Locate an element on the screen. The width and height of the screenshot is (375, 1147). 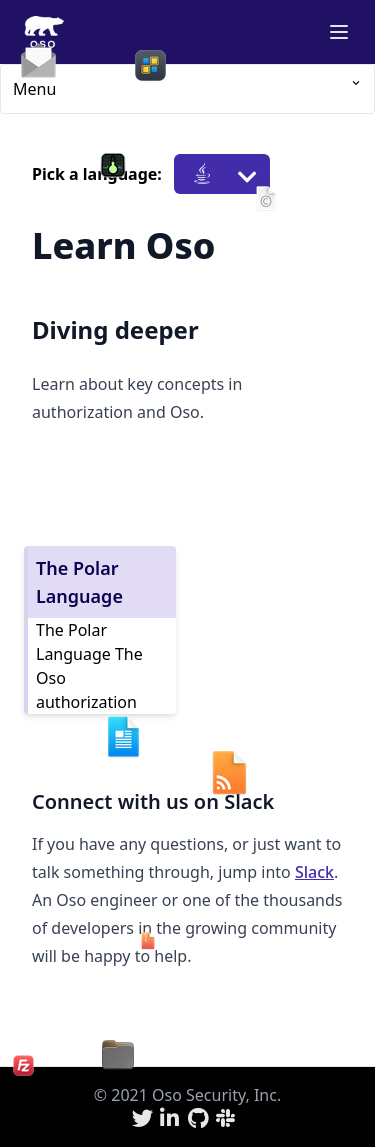
a compressed tar archive file is located at coordinates (148, 941).